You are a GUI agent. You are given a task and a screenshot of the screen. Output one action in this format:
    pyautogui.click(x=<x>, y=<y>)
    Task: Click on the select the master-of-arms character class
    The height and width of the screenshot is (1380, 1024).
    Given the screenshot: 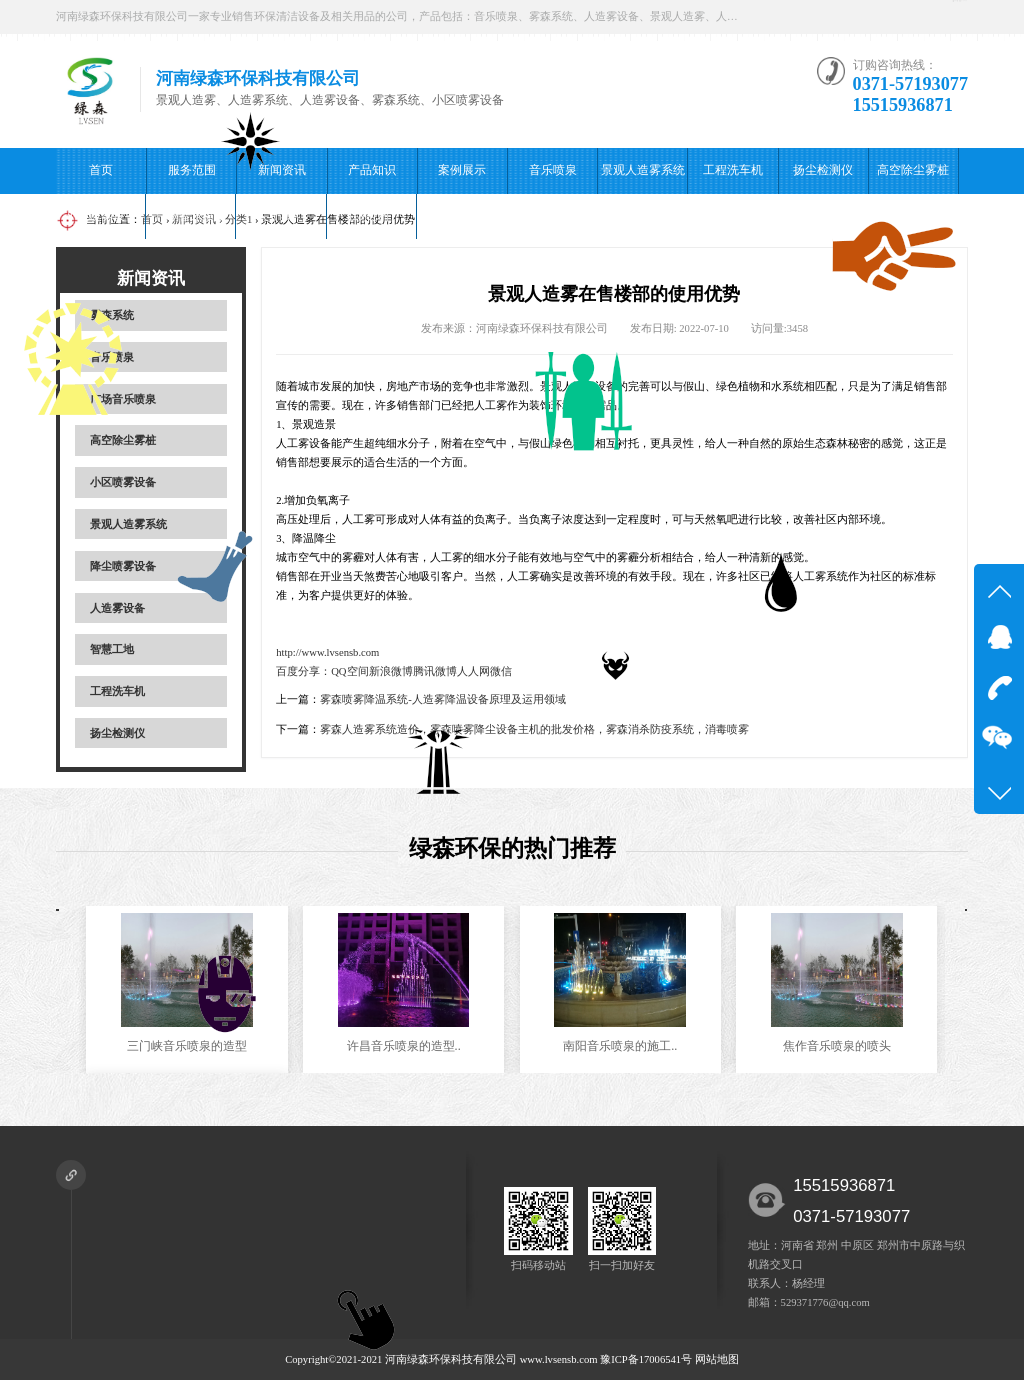 What is the action you would take?
    pyautogui.click(x=582, y=401)
    